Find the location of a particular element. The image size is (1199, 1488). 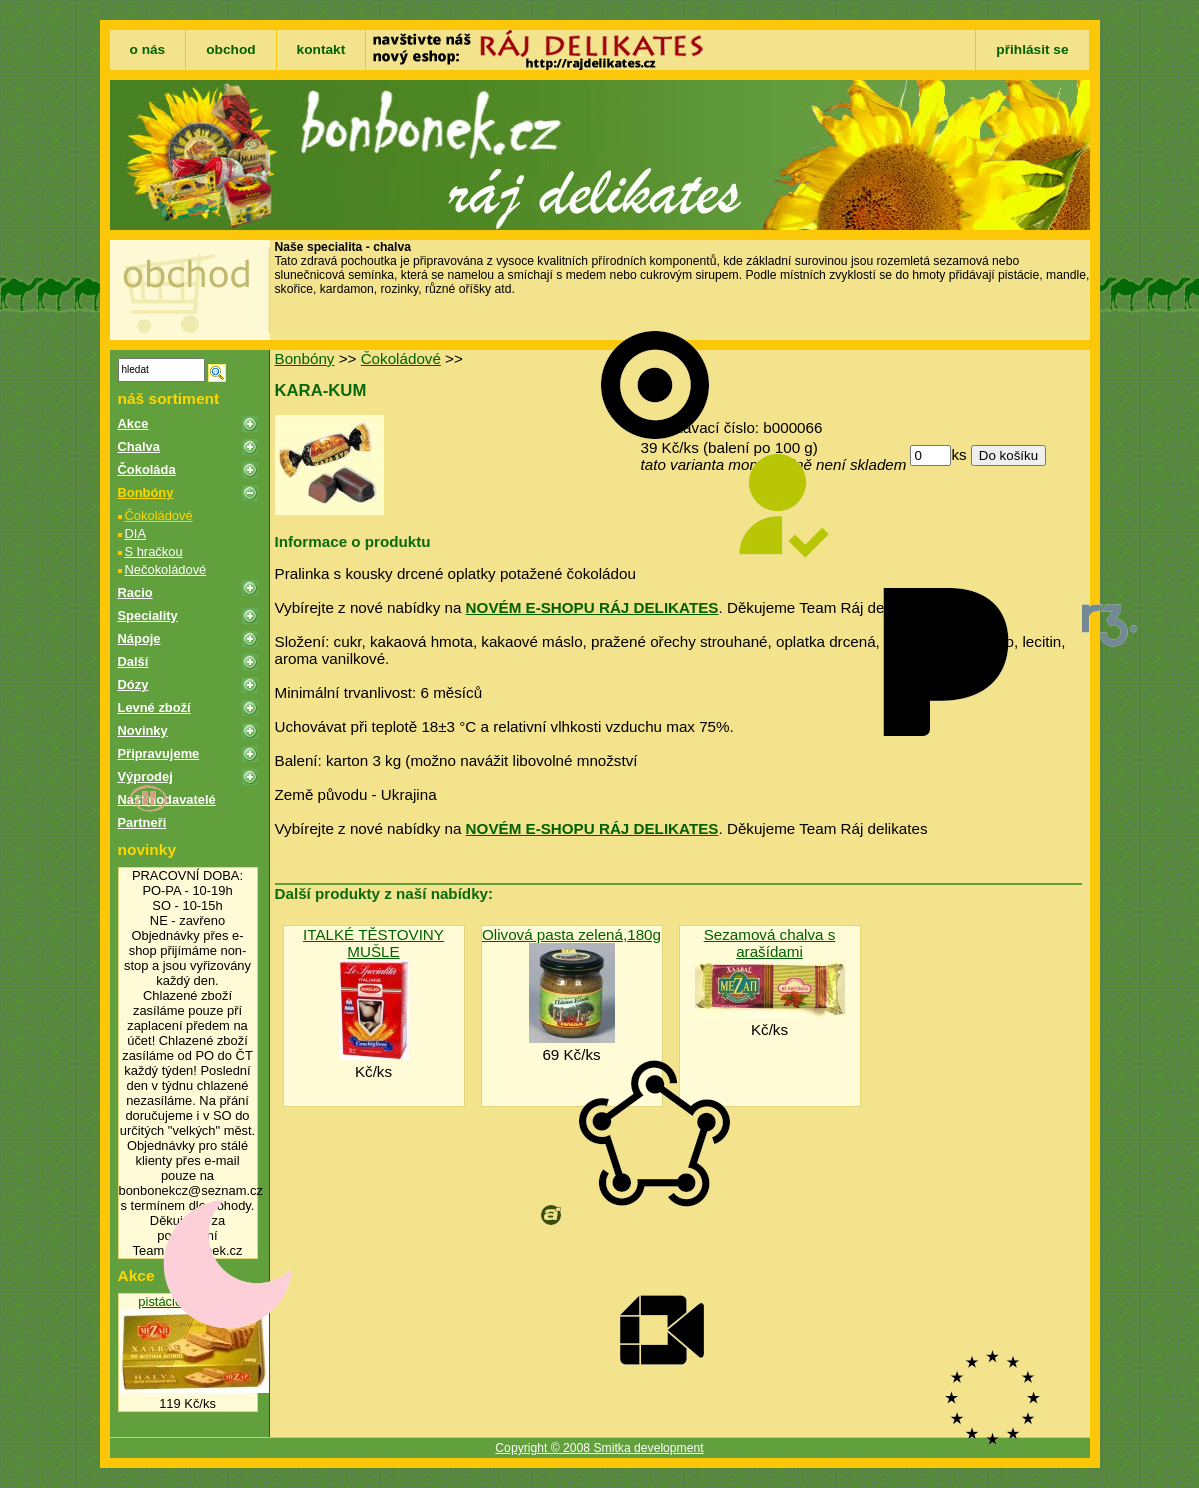

indicates EU-related content or services is located at coordinates (992, 1397).